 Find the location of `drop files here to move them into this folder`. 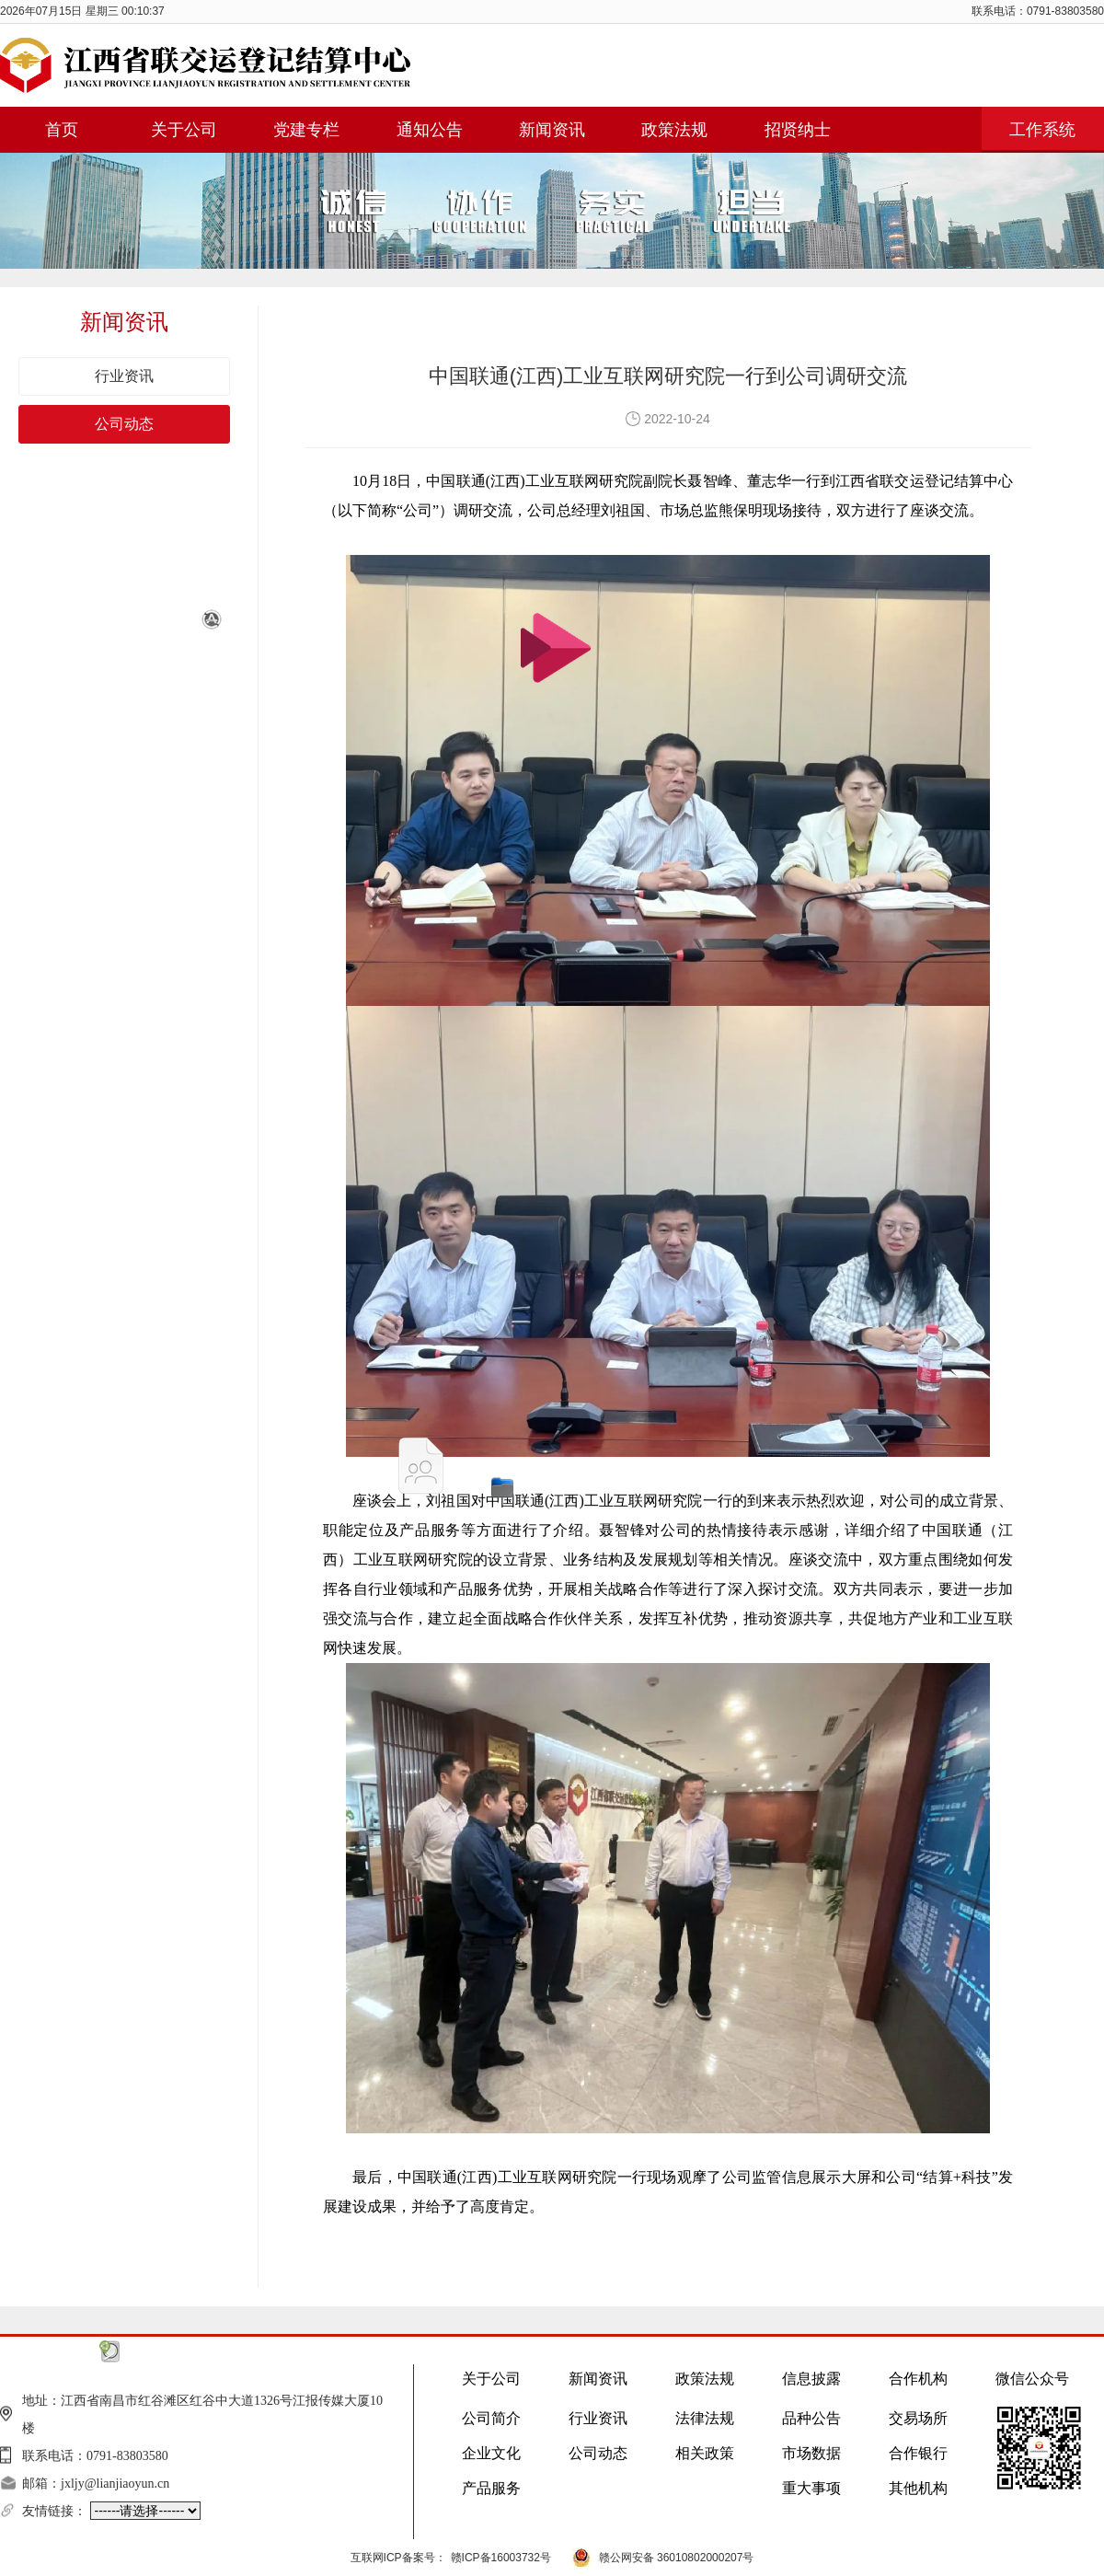

drop files here to move them into this folder is located at coordinates (502, 1487).